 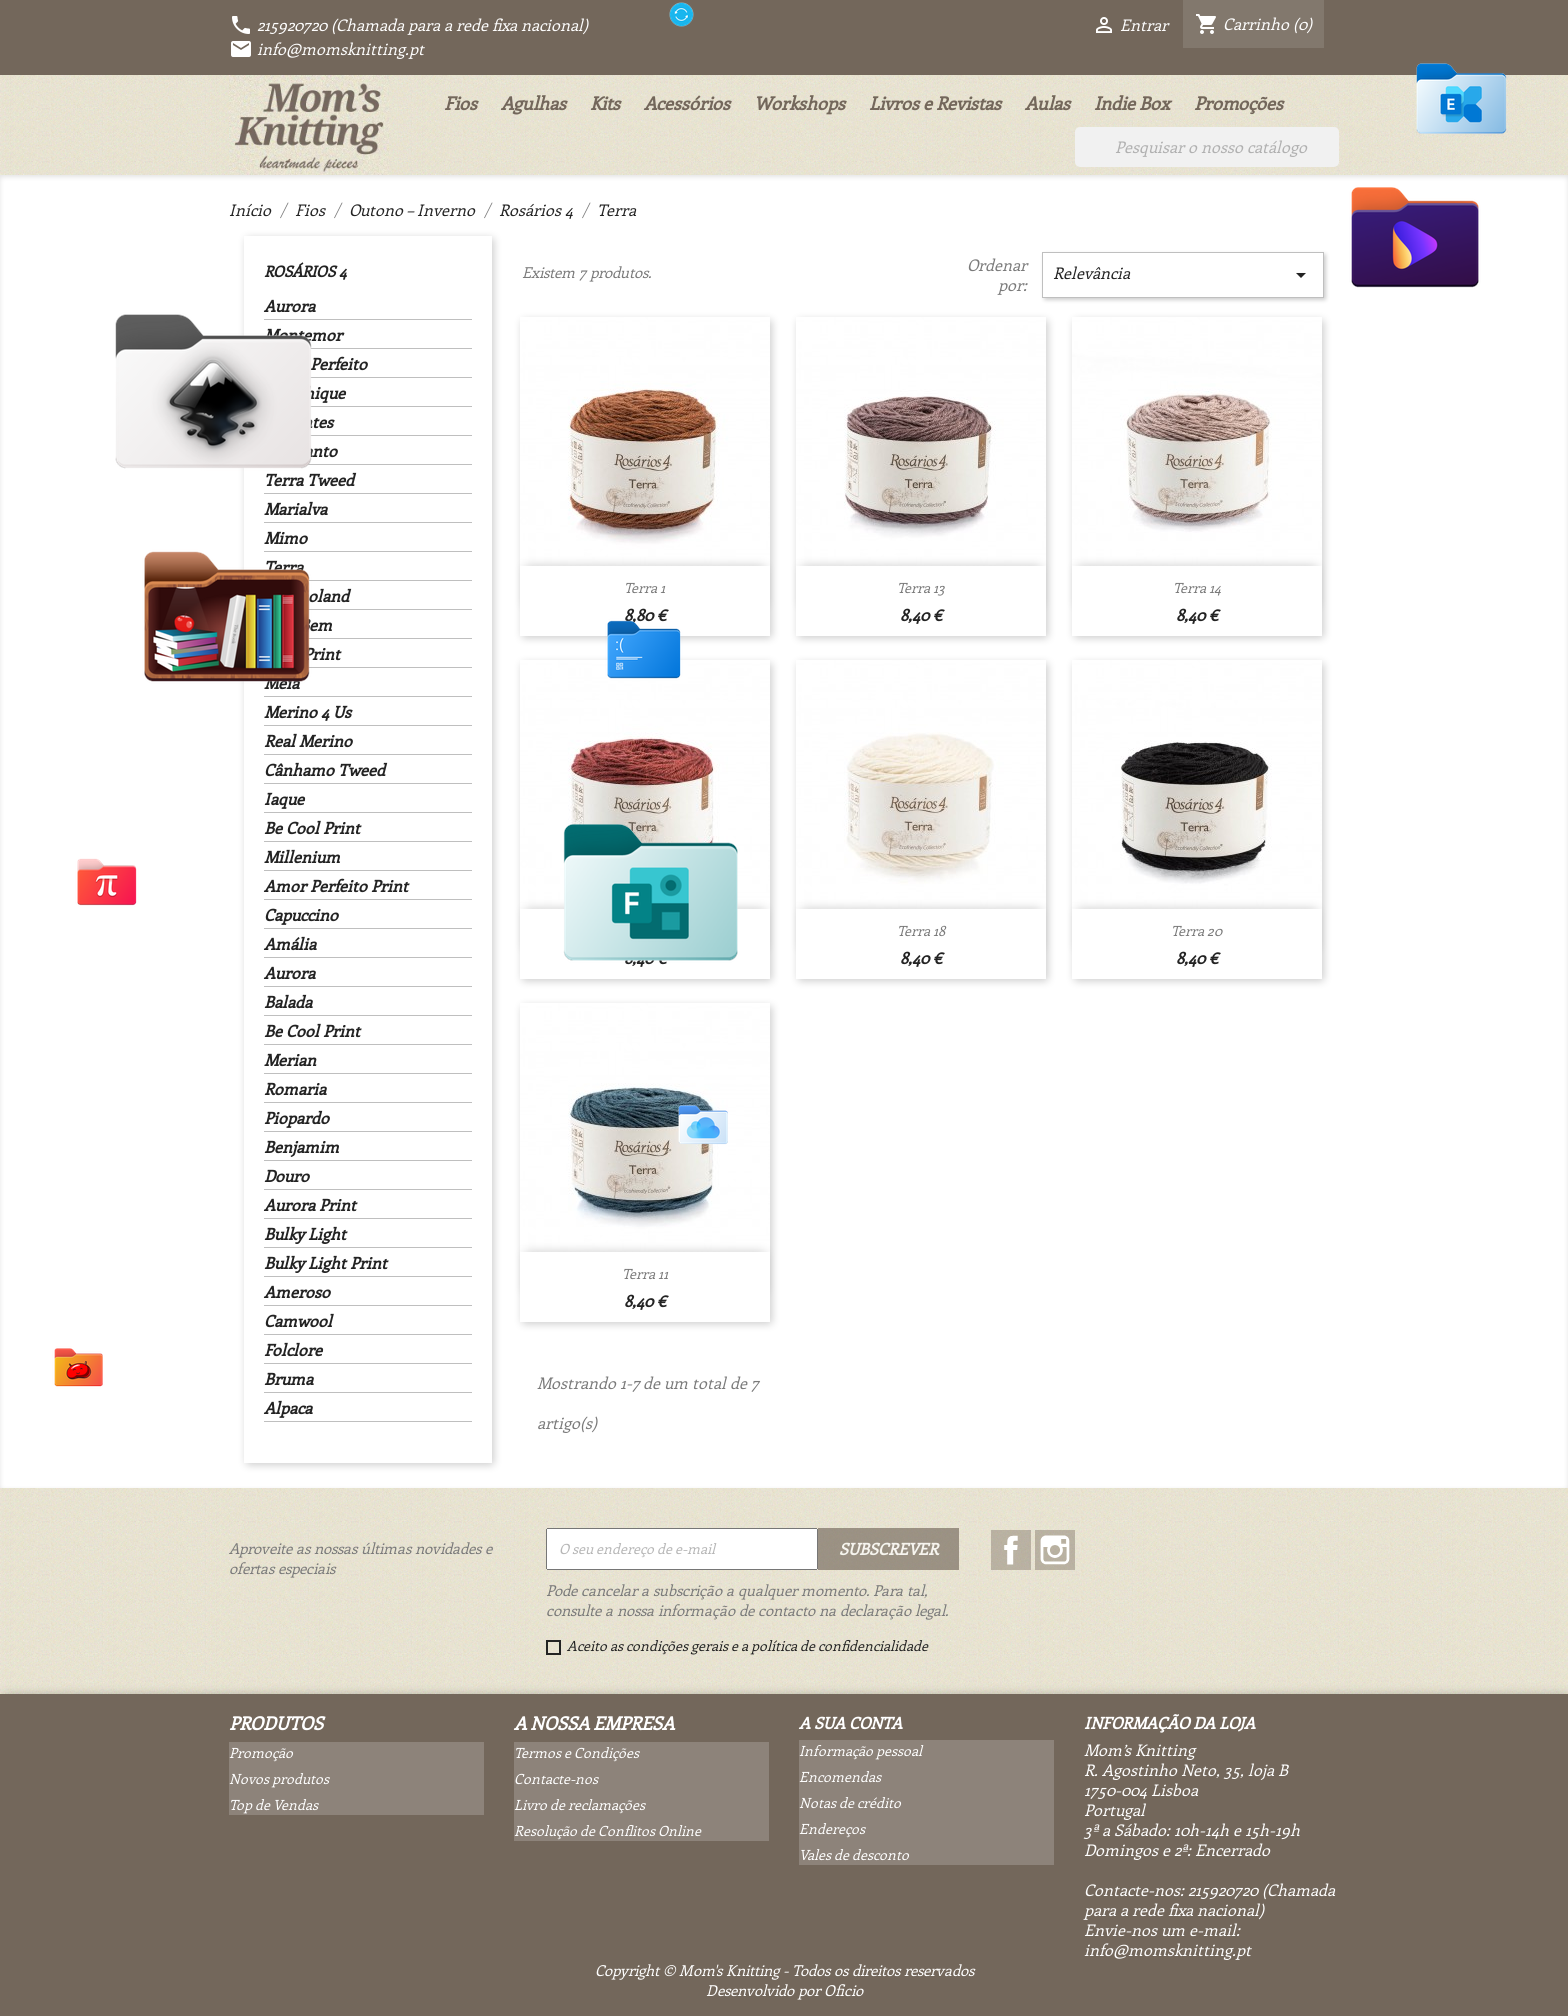 What do you see at coordinates (78, 1368) in the screenshot?
I see `open android jelly bean system folder` at bounding box center [78, 1368].